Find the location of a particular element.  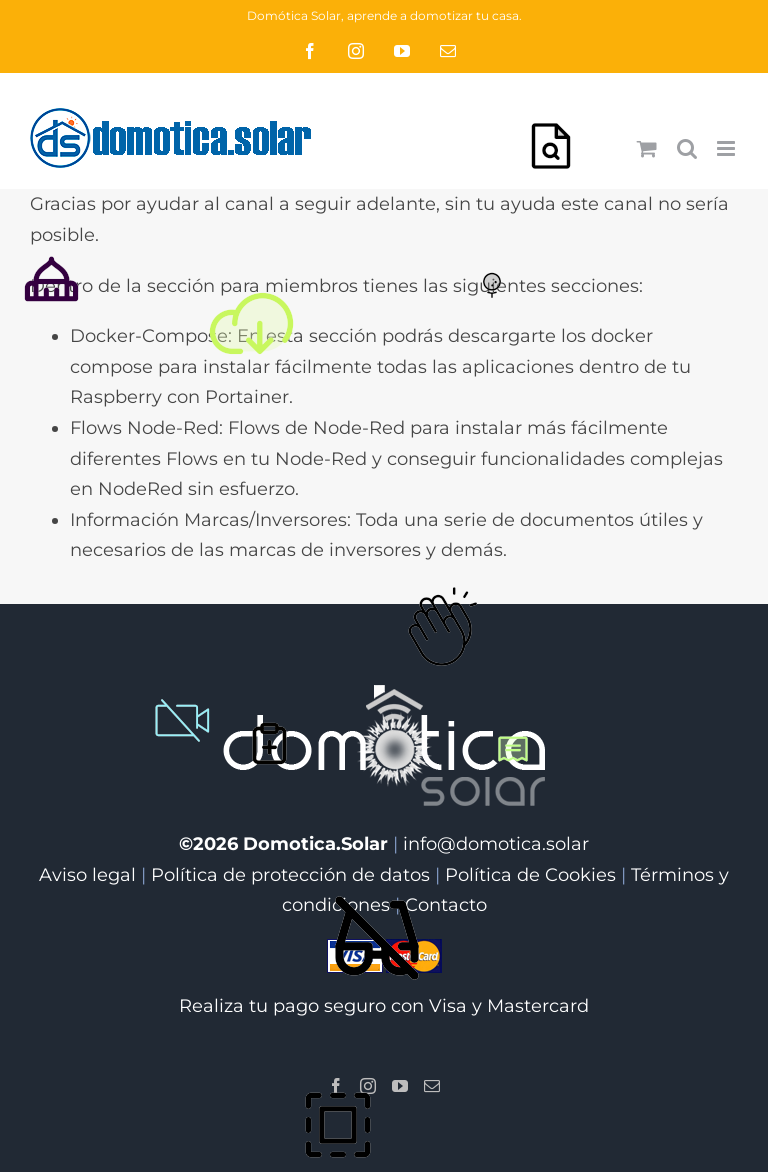

disable reading mode is located at coordinates (377, 938).